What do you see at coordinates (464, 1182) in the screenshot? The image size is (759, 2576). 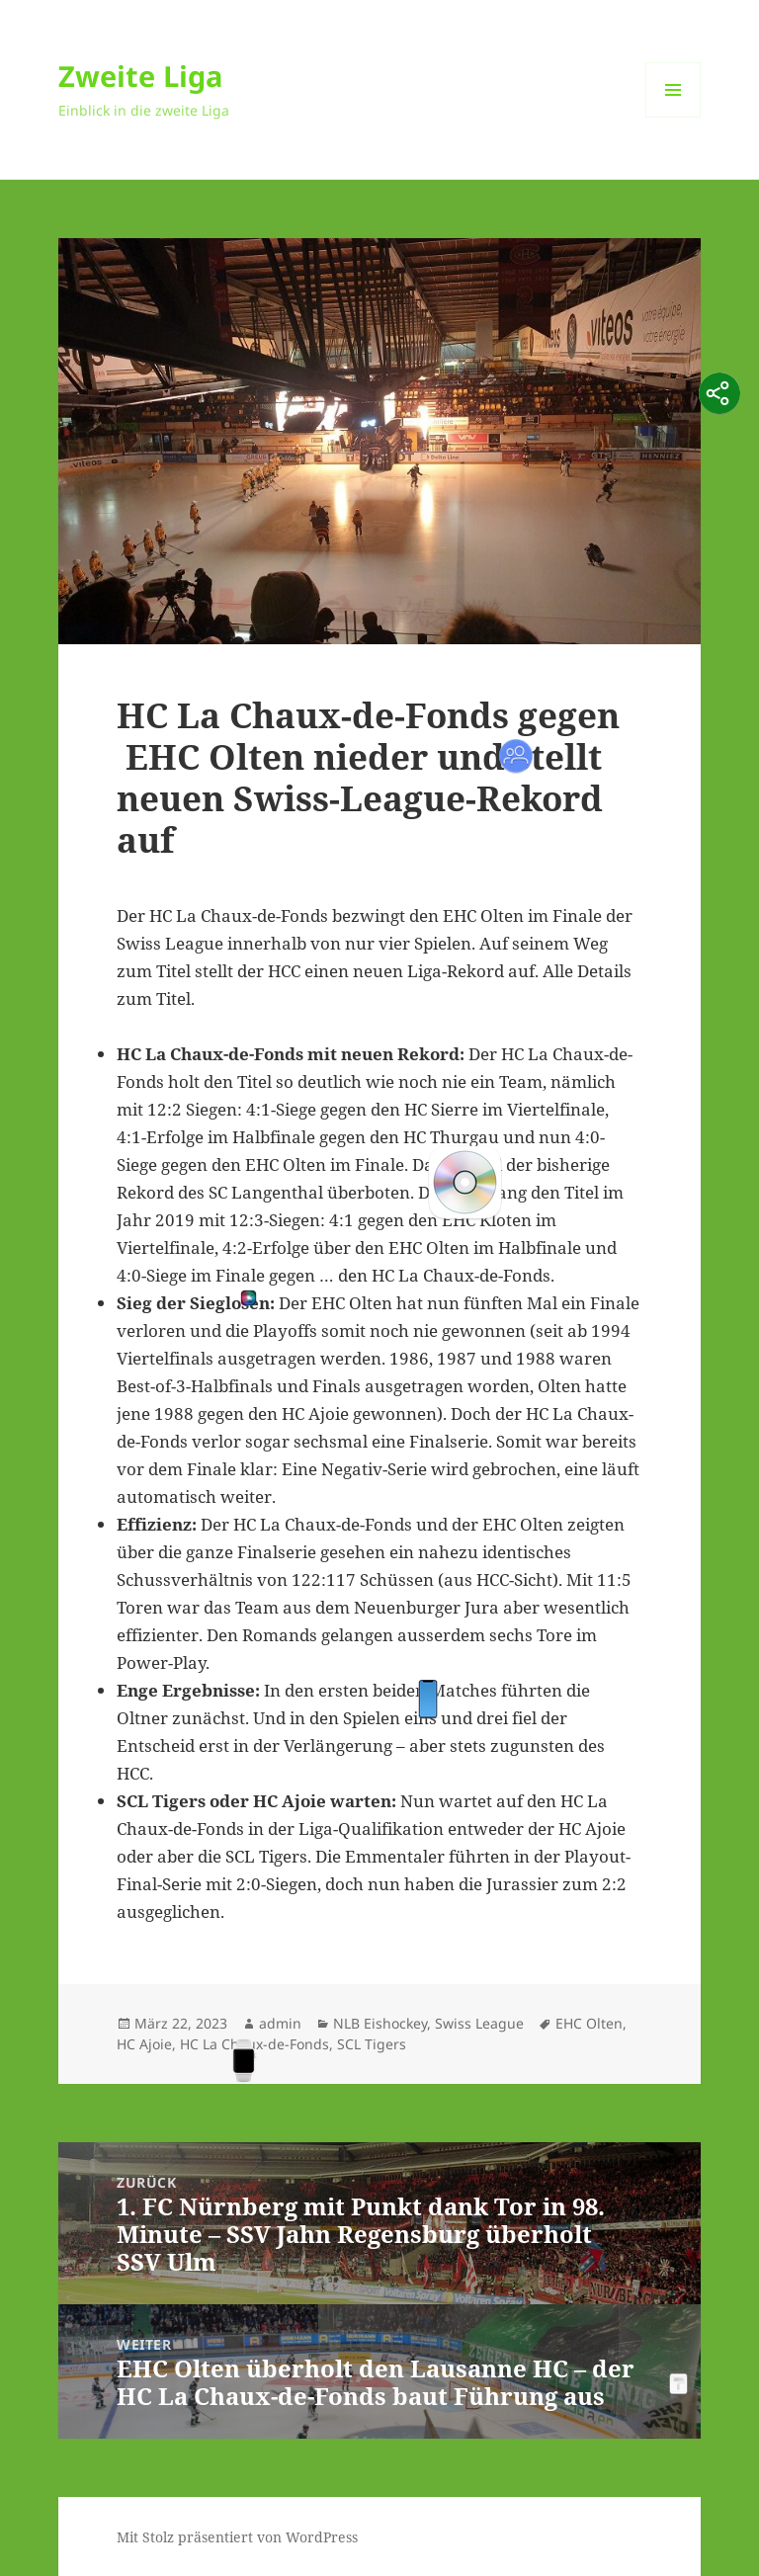 I see `access optical disc settings or media` at bounding box center [464, 1182].